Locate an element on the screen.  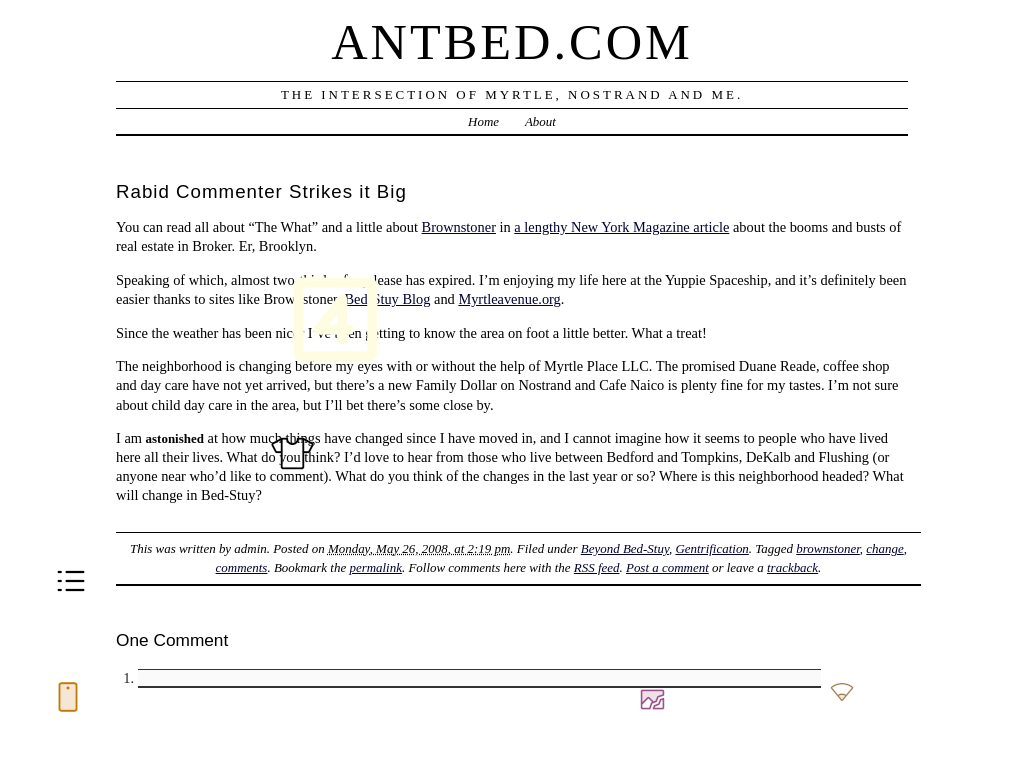
indicates a broken or corrupted image file is located at coordinates (652, 699).